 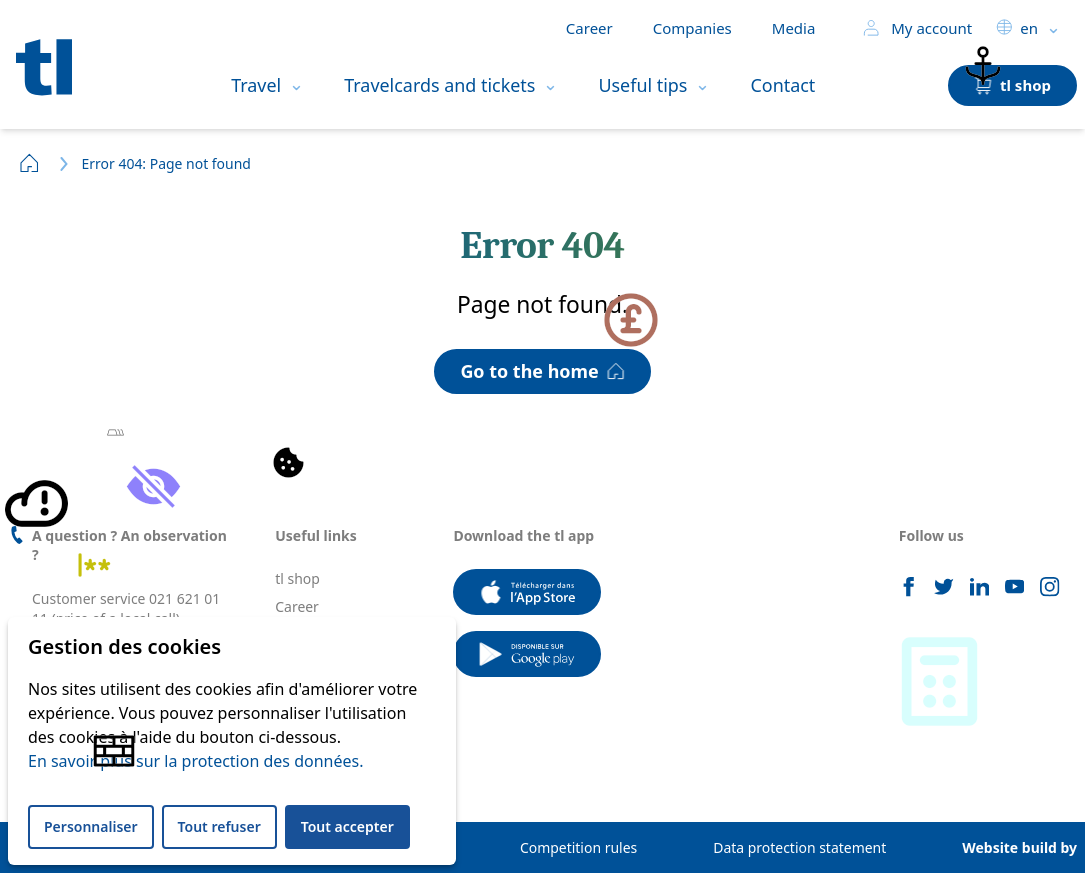 I want to click on hide password or sensitive content, so click(x=153, y=486).